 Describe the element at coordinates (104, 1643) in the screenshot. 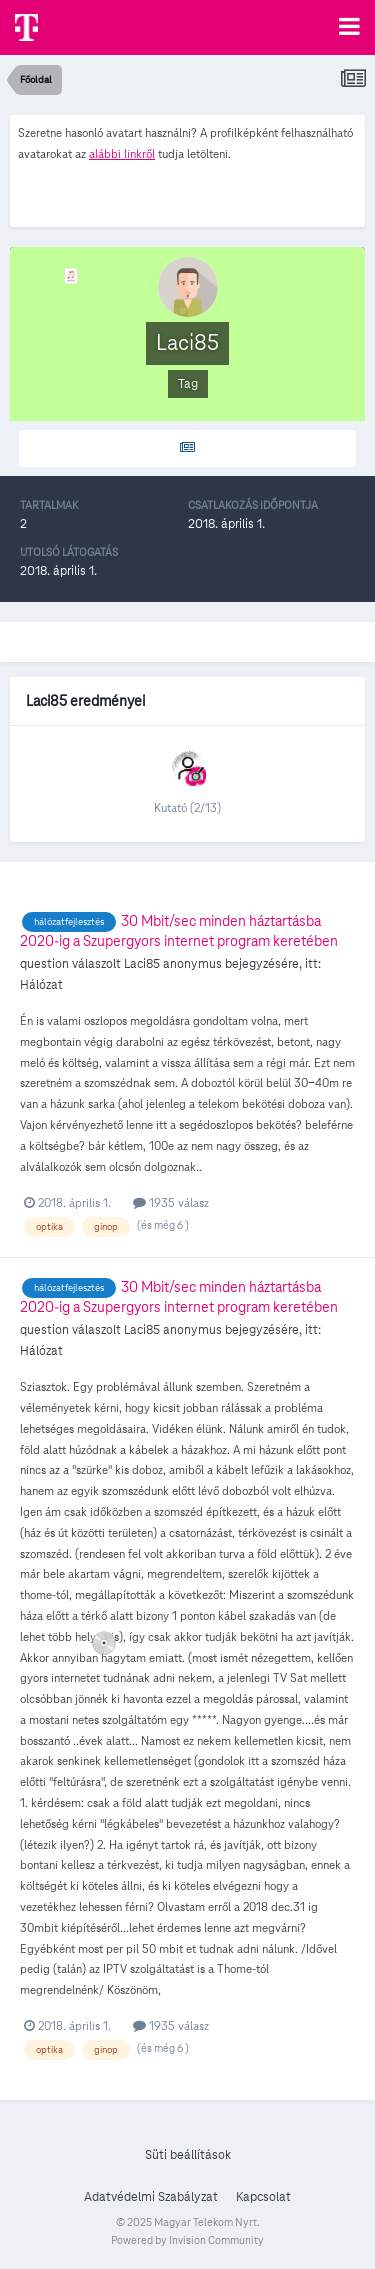

I see `access CD/DVD drive contents` at that location.